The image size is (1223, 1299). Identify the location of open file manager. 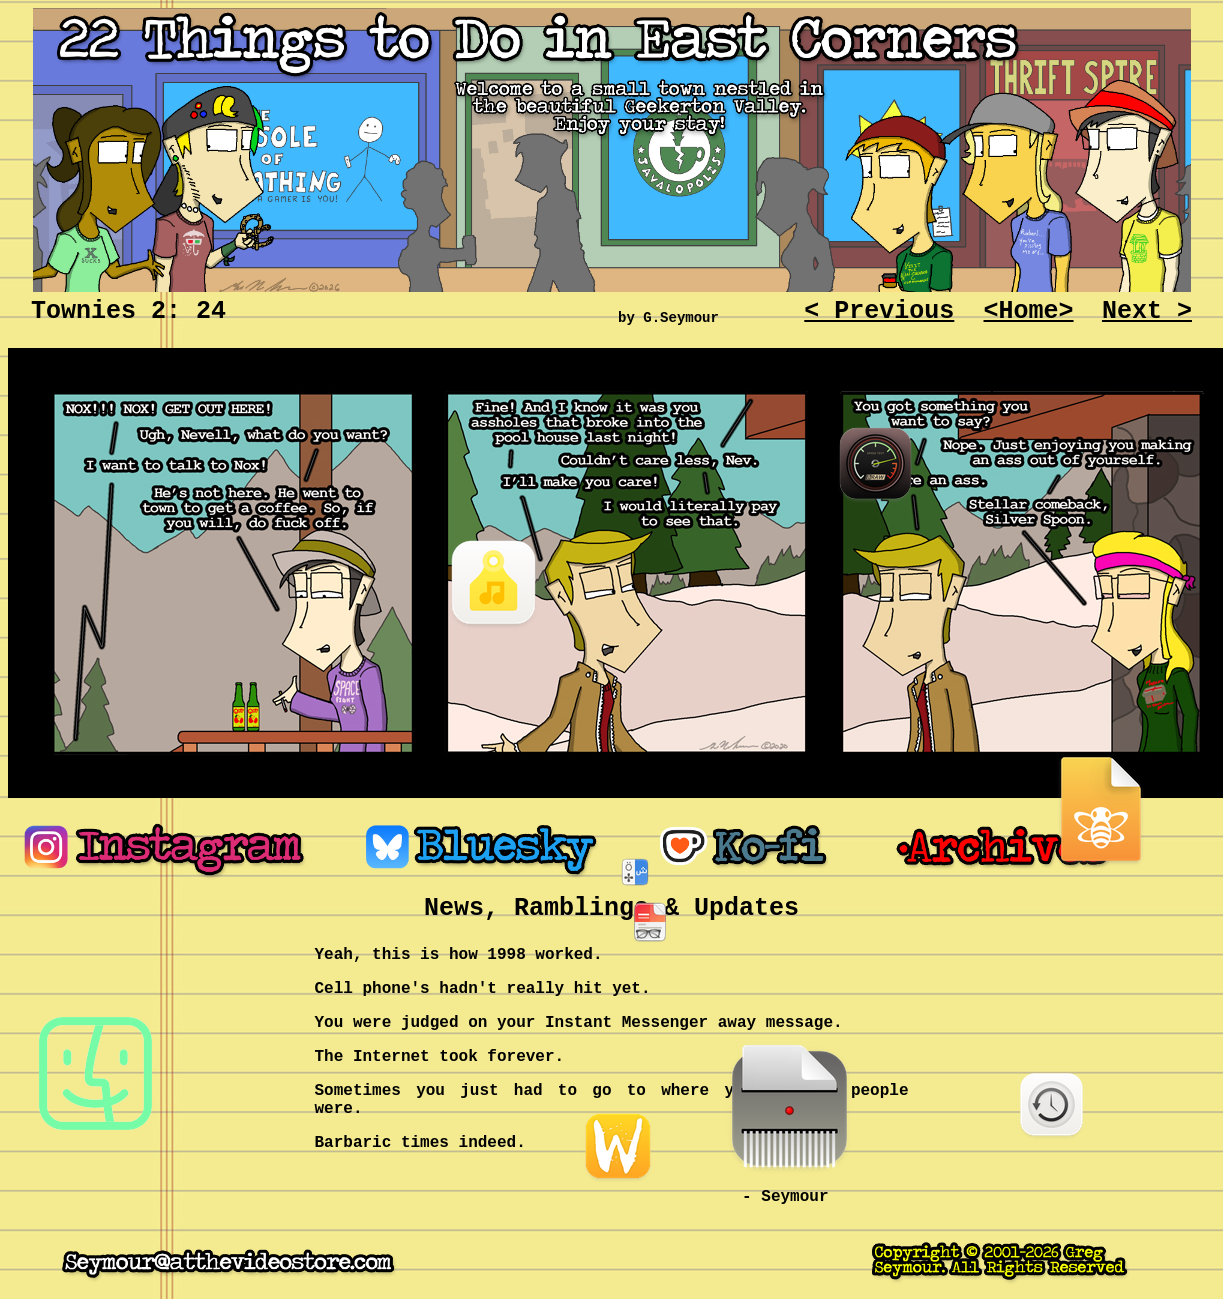
(95, 1073).